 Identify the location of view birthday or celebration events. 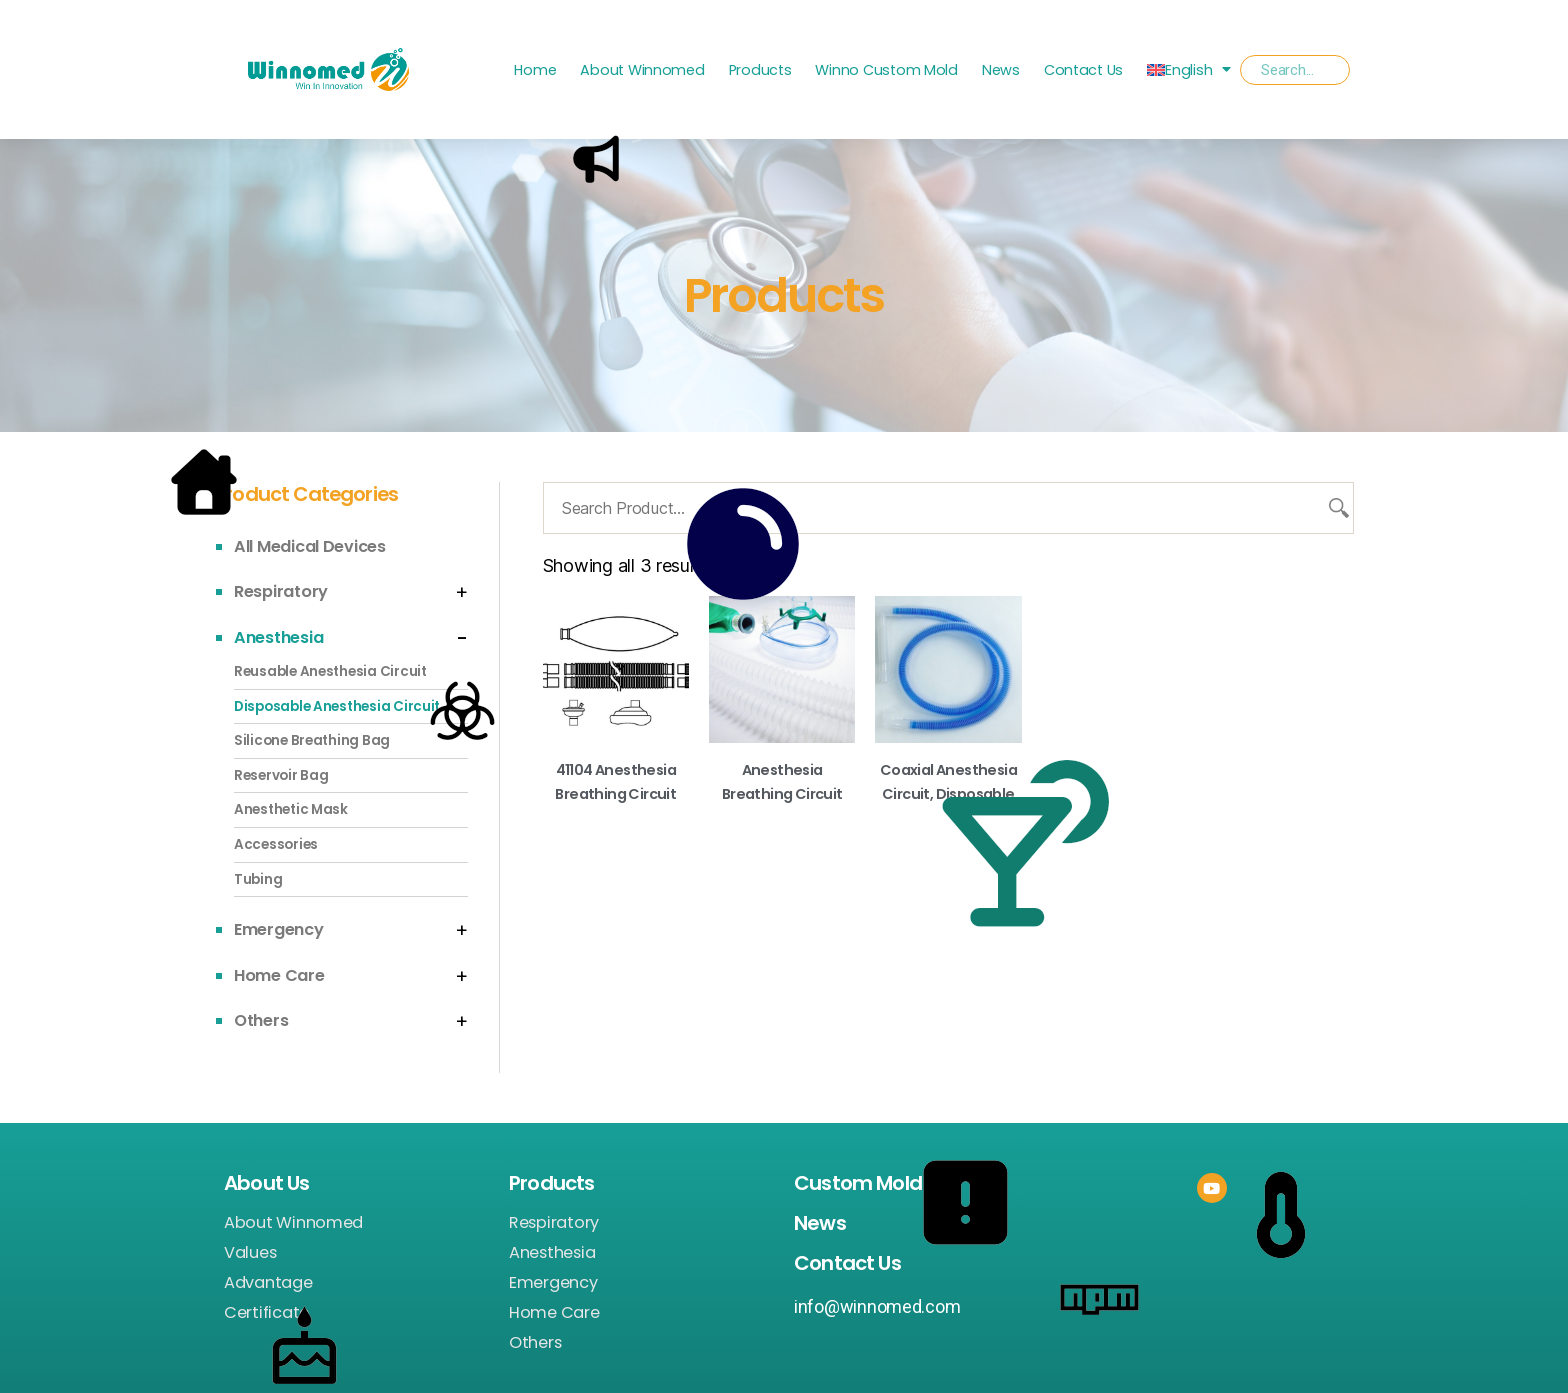
(304, 1348).